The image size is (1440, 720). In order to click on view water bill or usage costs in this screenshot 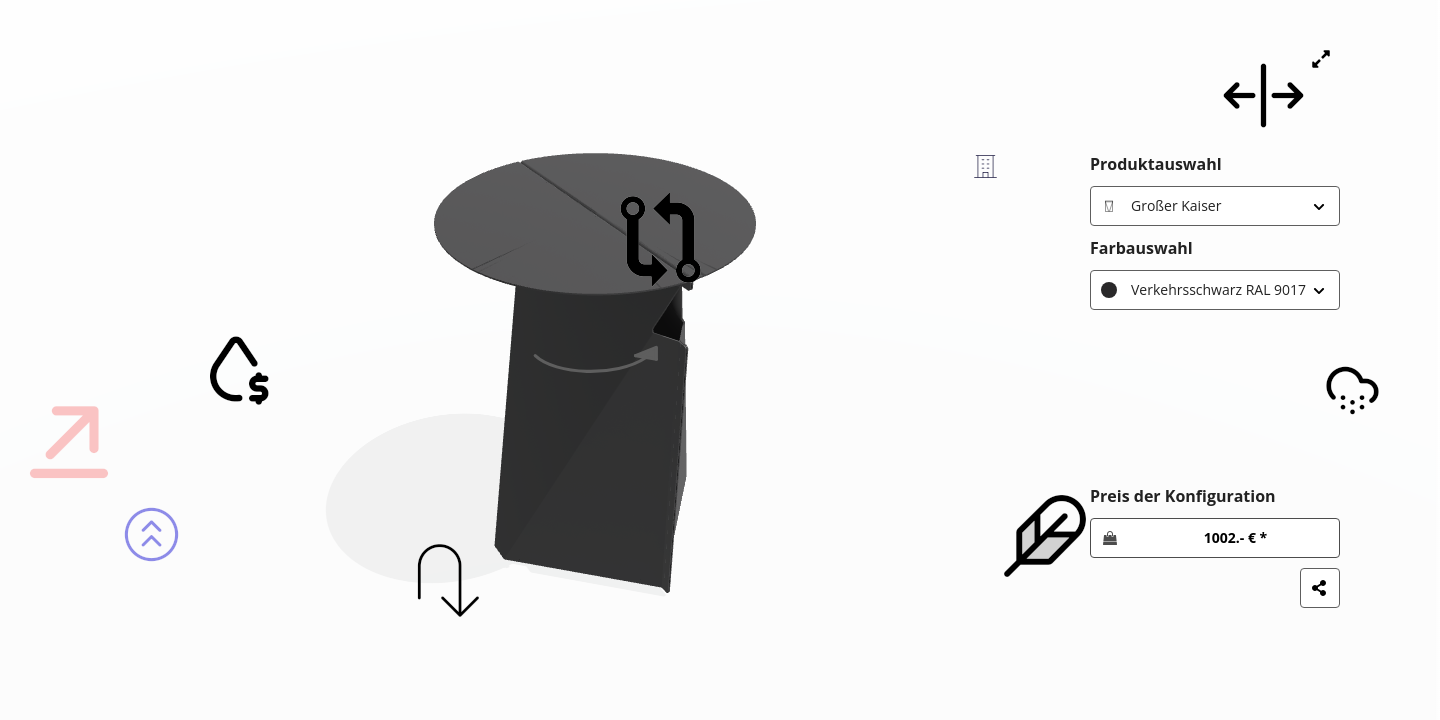, I will do `click(236, 369)`.